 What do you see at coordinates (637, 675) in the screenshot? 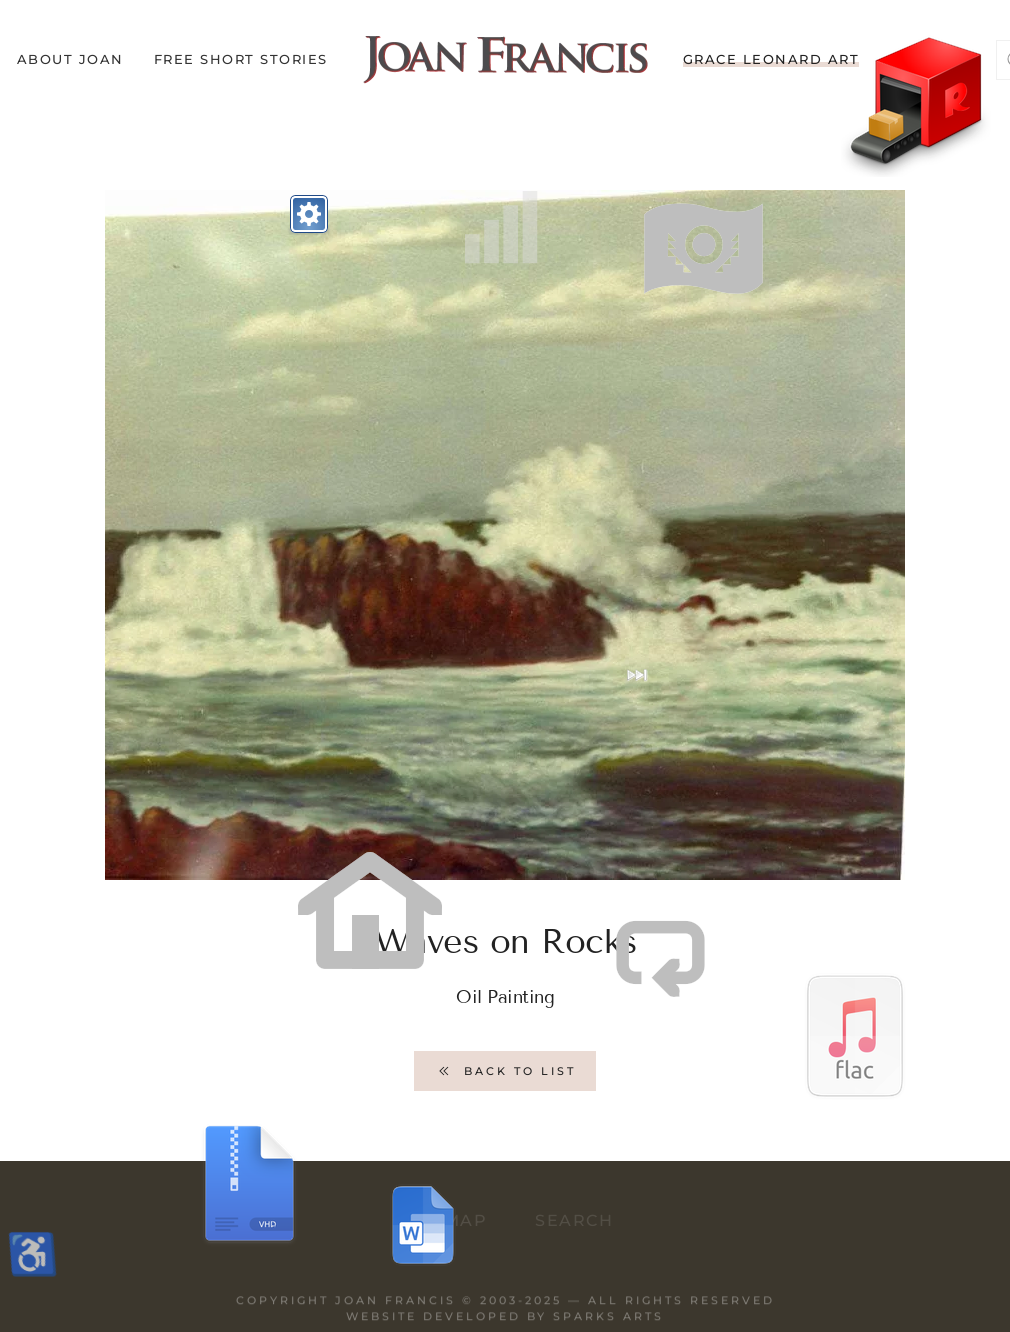
I see `skip to next track in media player` at bounding box center [637, 675].